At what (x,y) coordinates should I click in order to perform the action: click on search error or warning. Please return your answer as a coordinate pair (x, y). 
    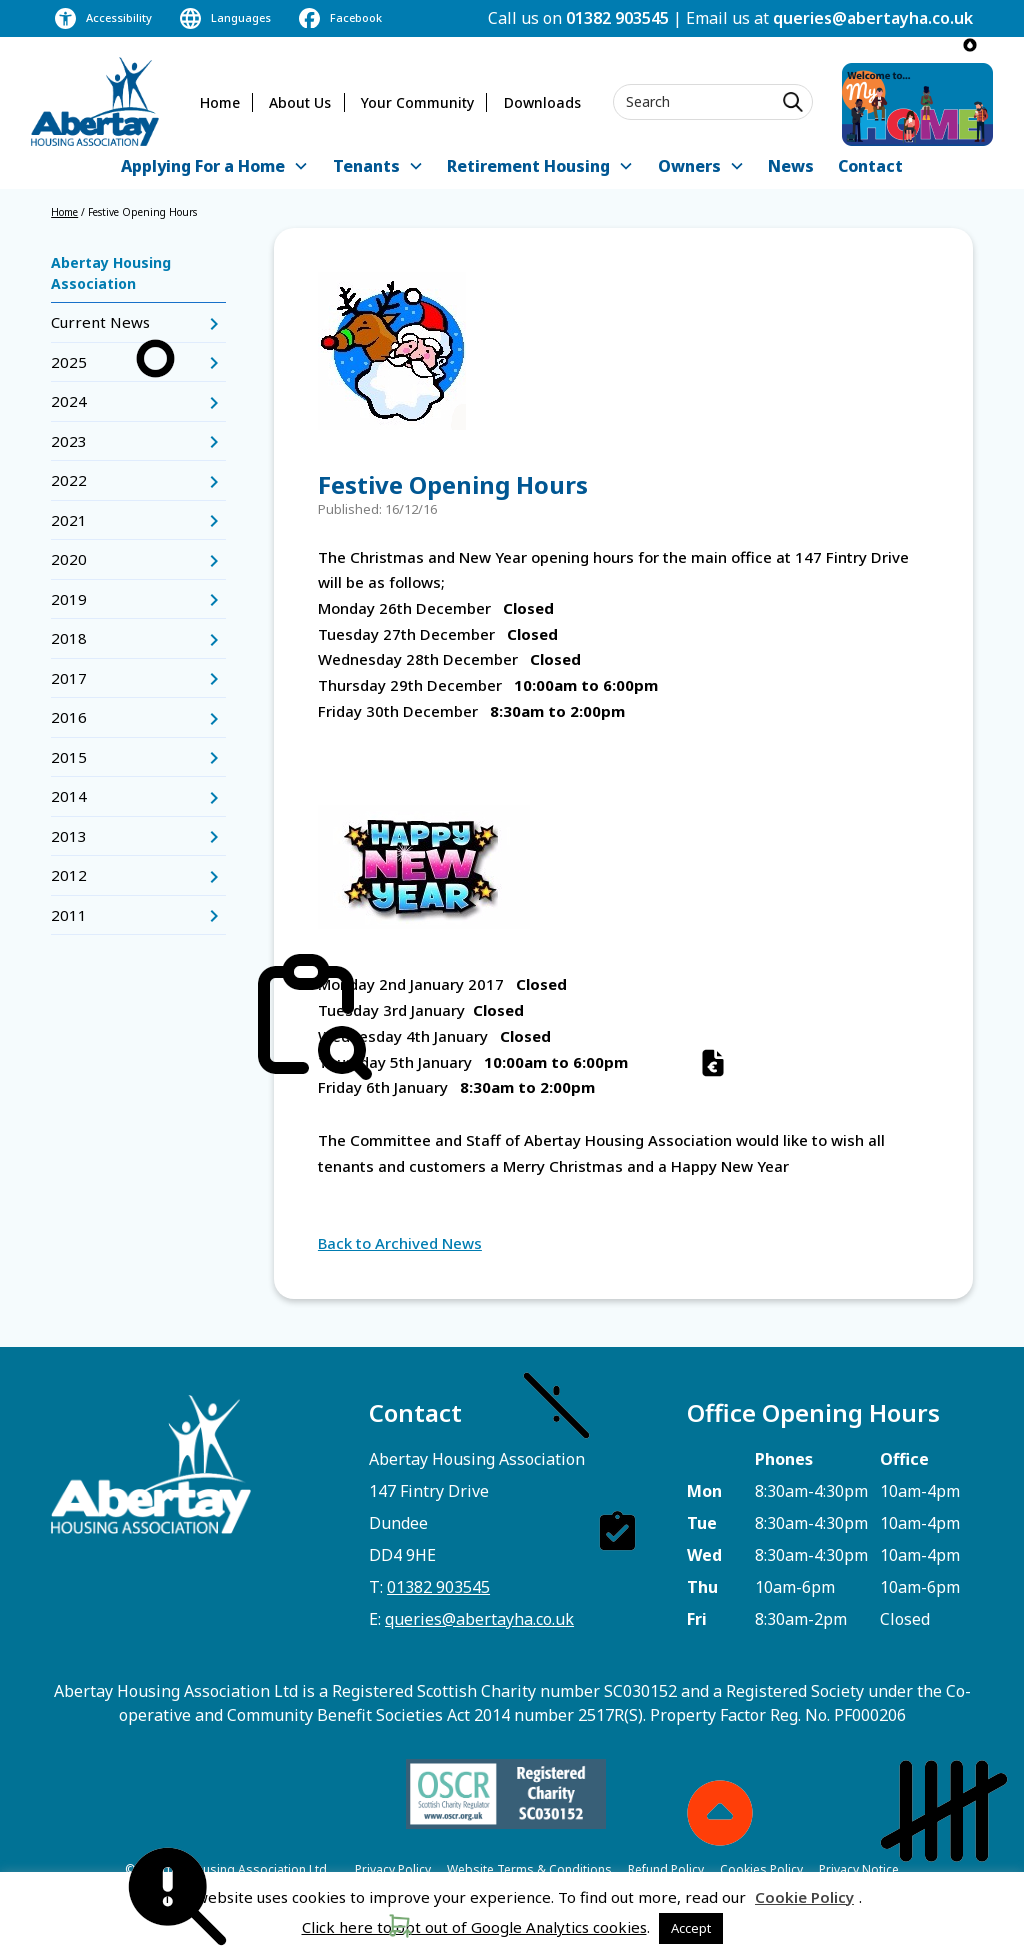
    Looking at the image, I should click on (177, 1896).